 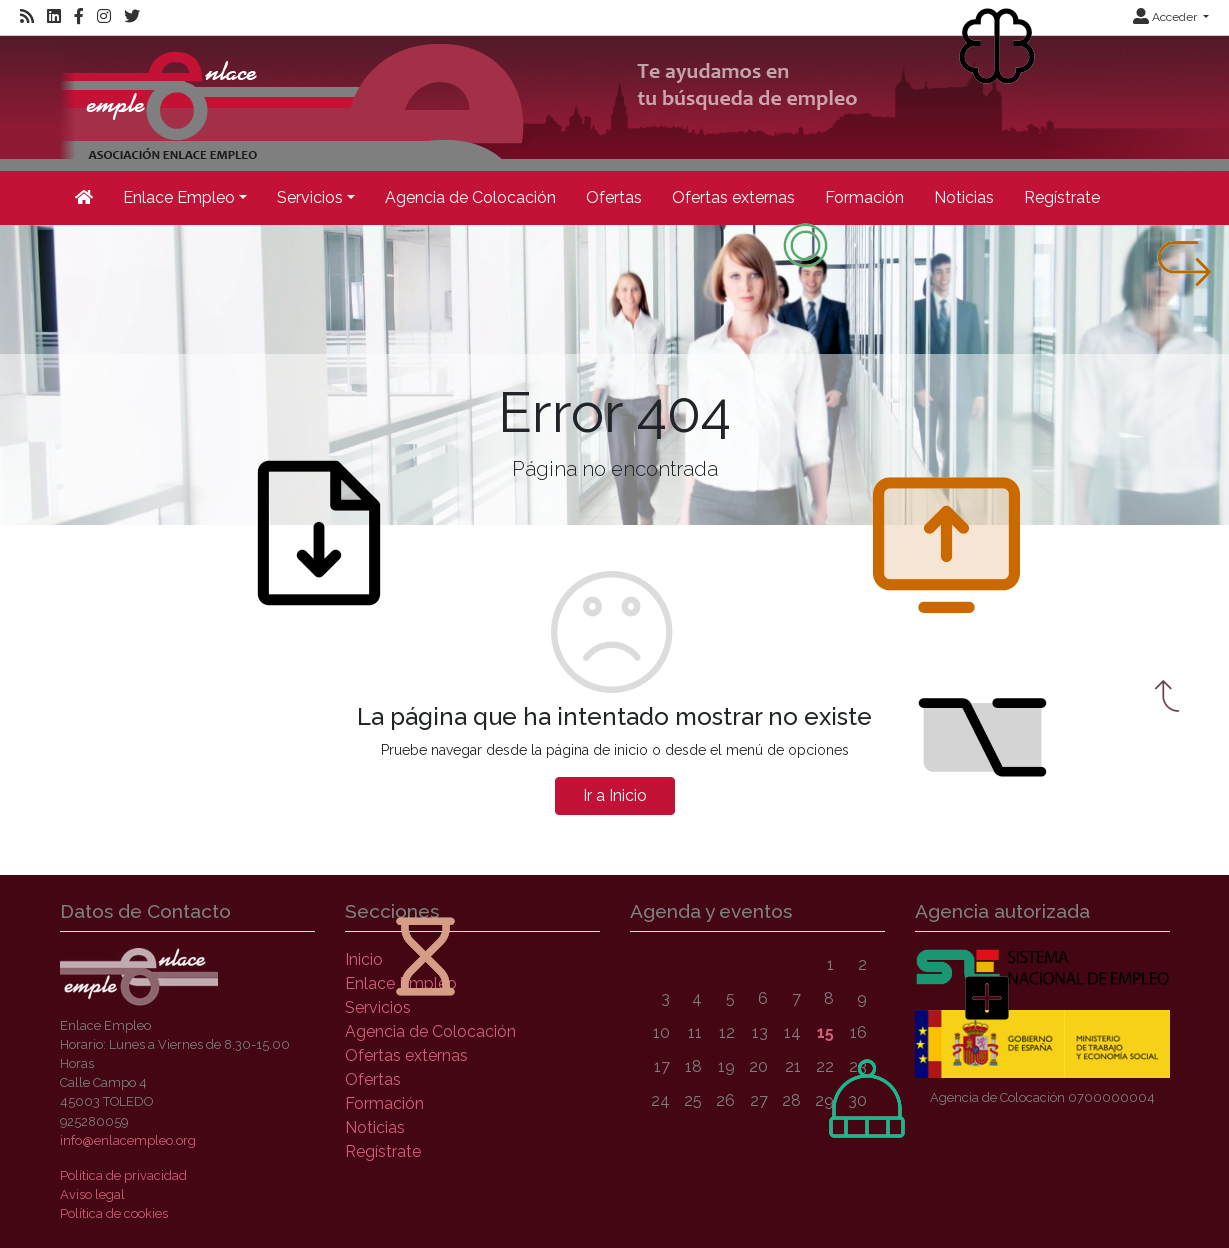 What do you see at coordinates (805, 245) in the screenshot?
I see `start recording audio or video` at bounding box center [805, 245].